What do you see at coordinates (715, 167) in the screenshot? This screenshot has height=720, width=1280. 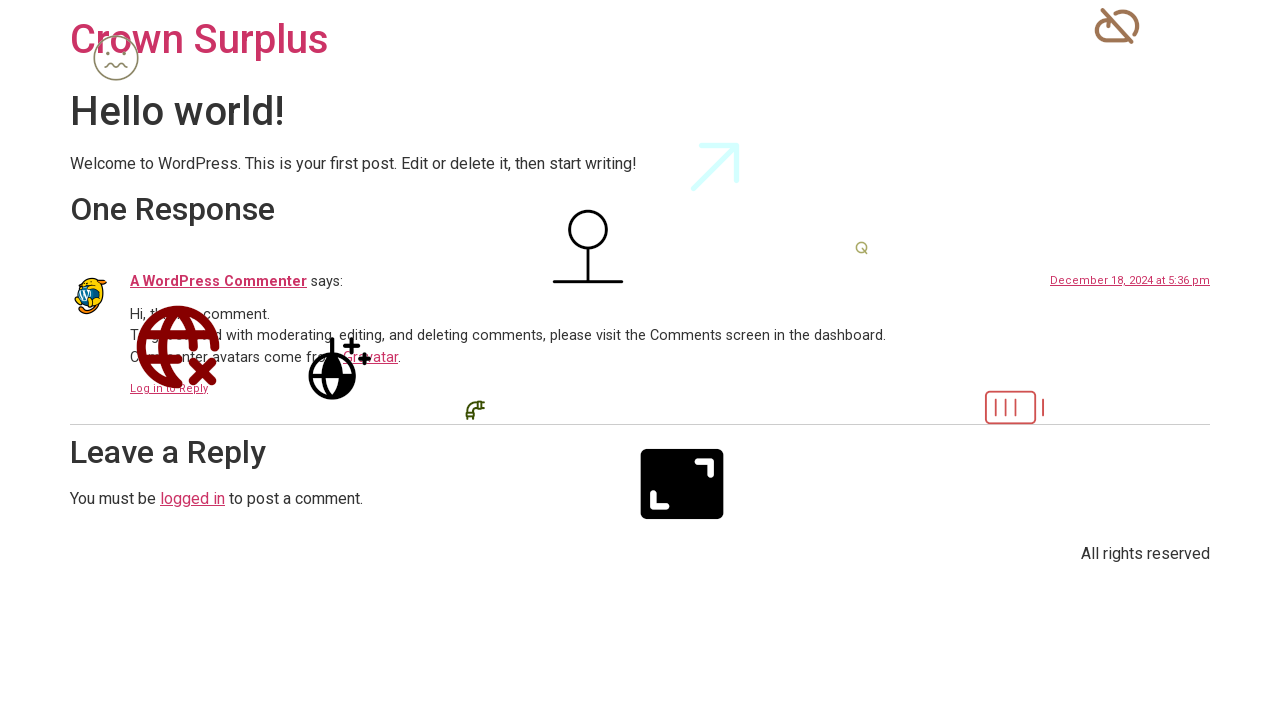 I see `open link in new tab or window` at bounding box center [715, 167].